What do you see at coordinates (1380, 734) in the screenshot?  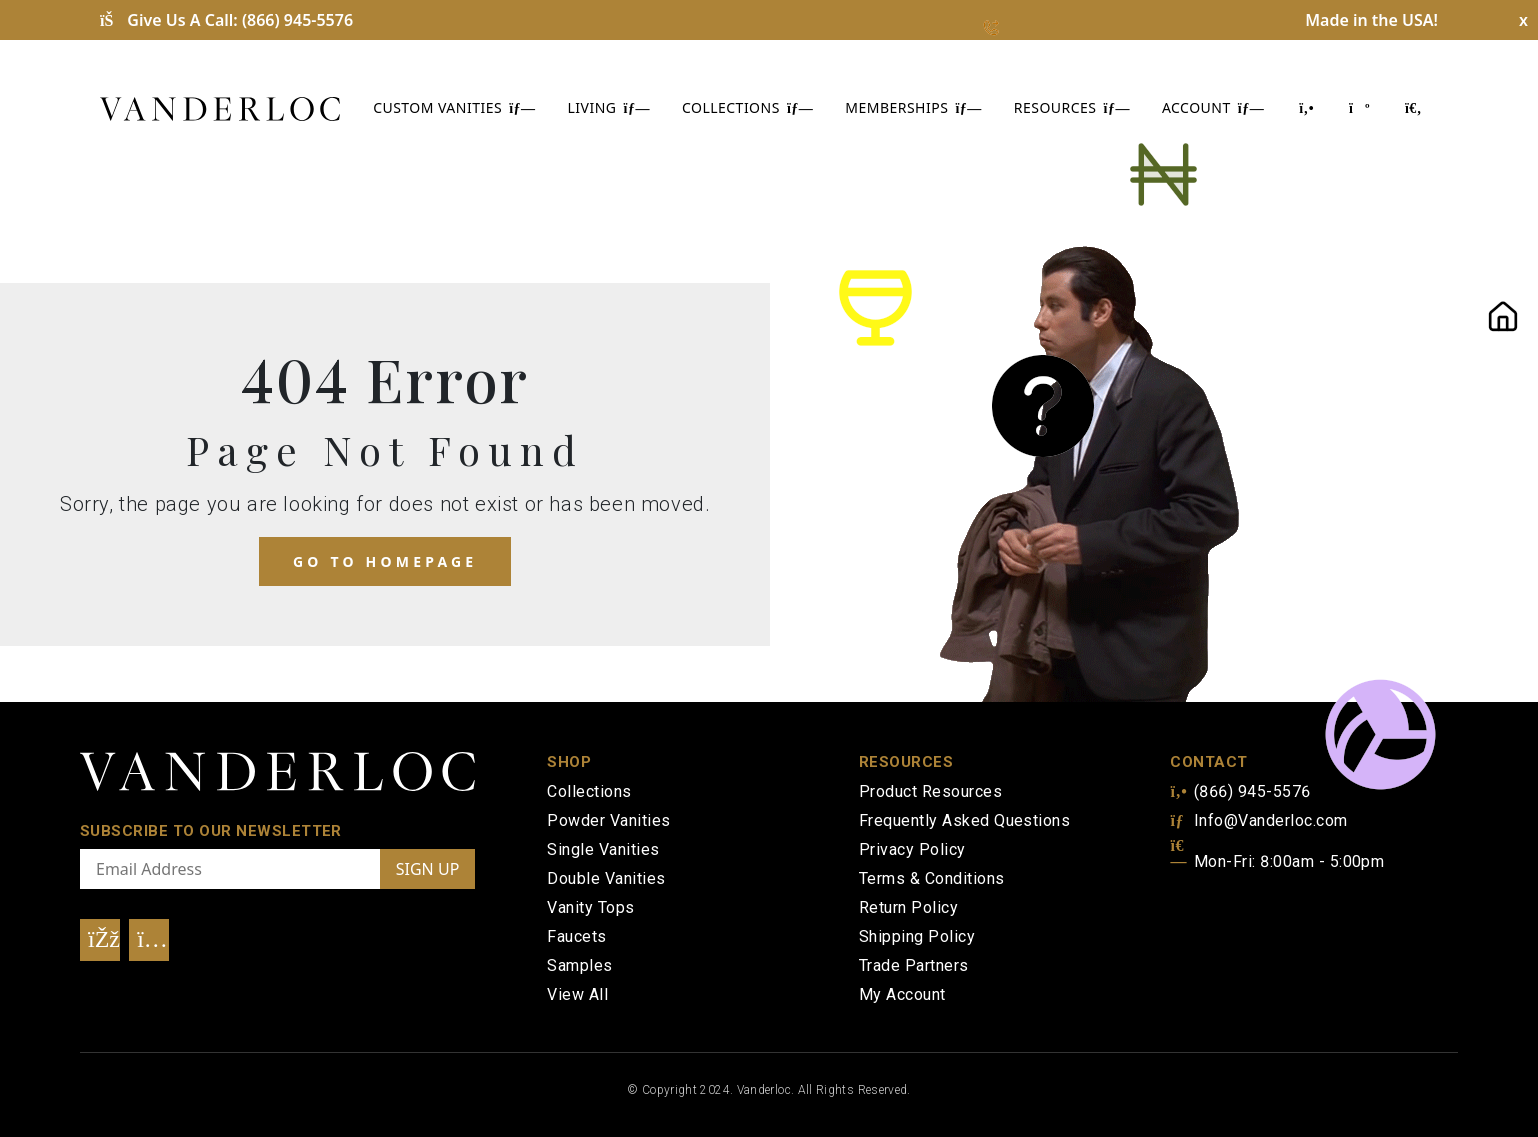 I see `access volleyball or beach sports content` at bounding box center [1380, 734].